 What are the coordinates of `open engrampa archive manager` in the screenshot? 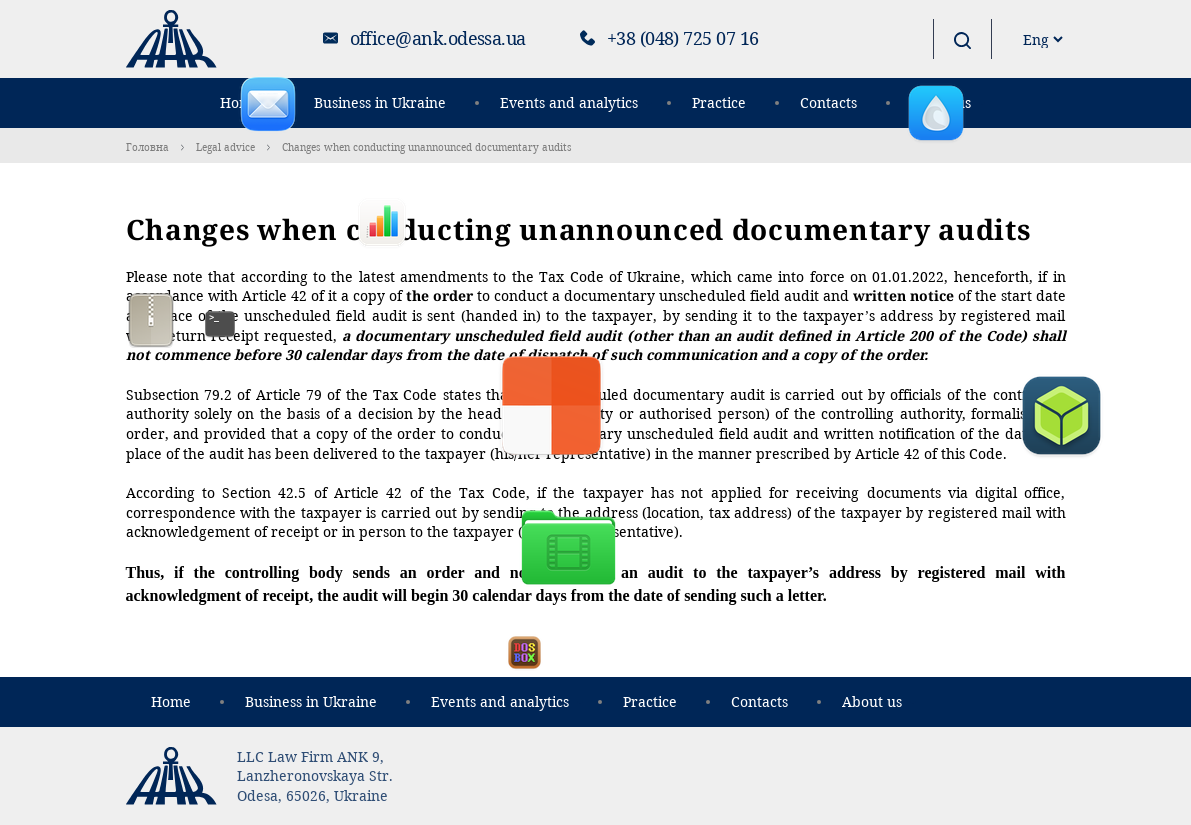 It's located at (151, 320).